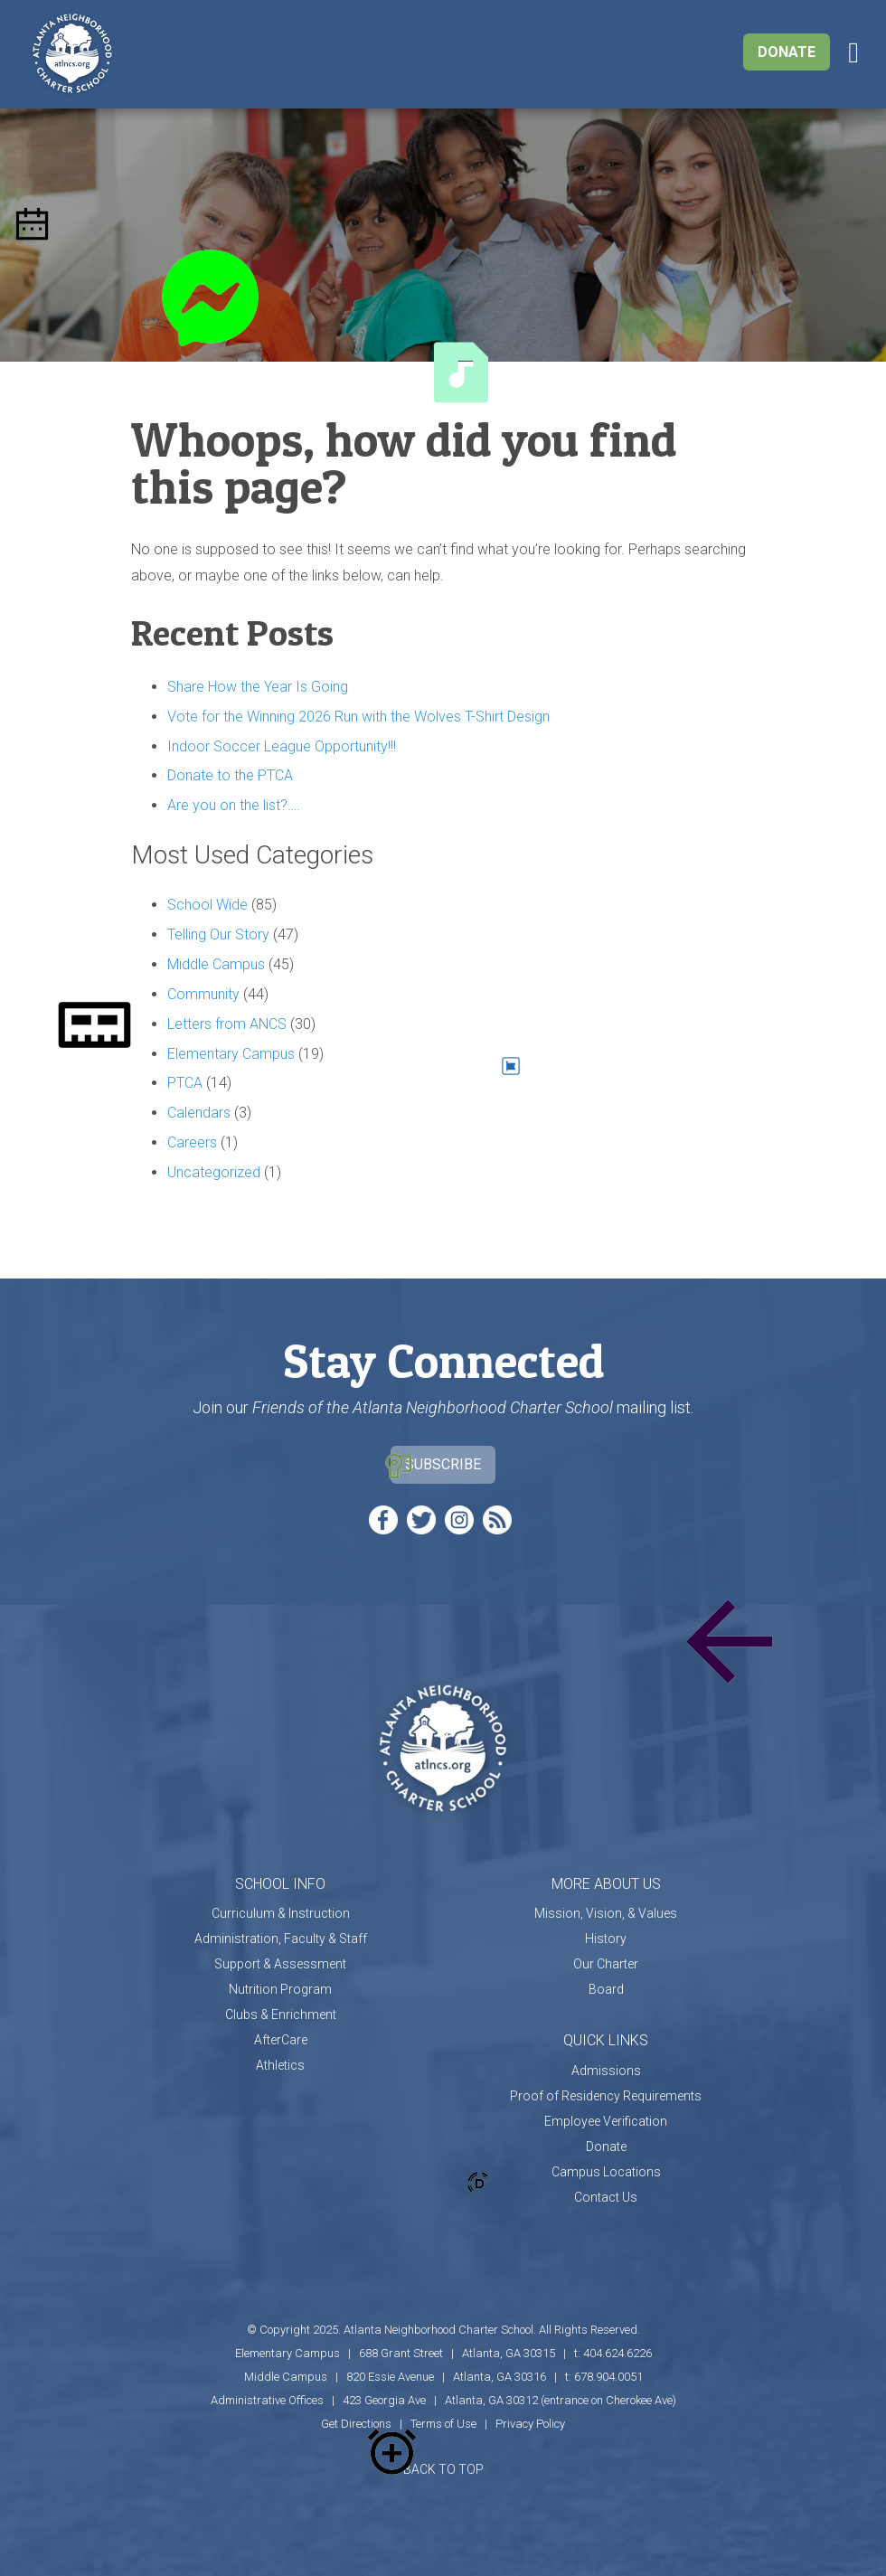 This screenshot has height=2576, width=886. Describe the element at coordinates (399, 1466) in the screenshot. I see `DV camcorder or digital video camera` at that location.